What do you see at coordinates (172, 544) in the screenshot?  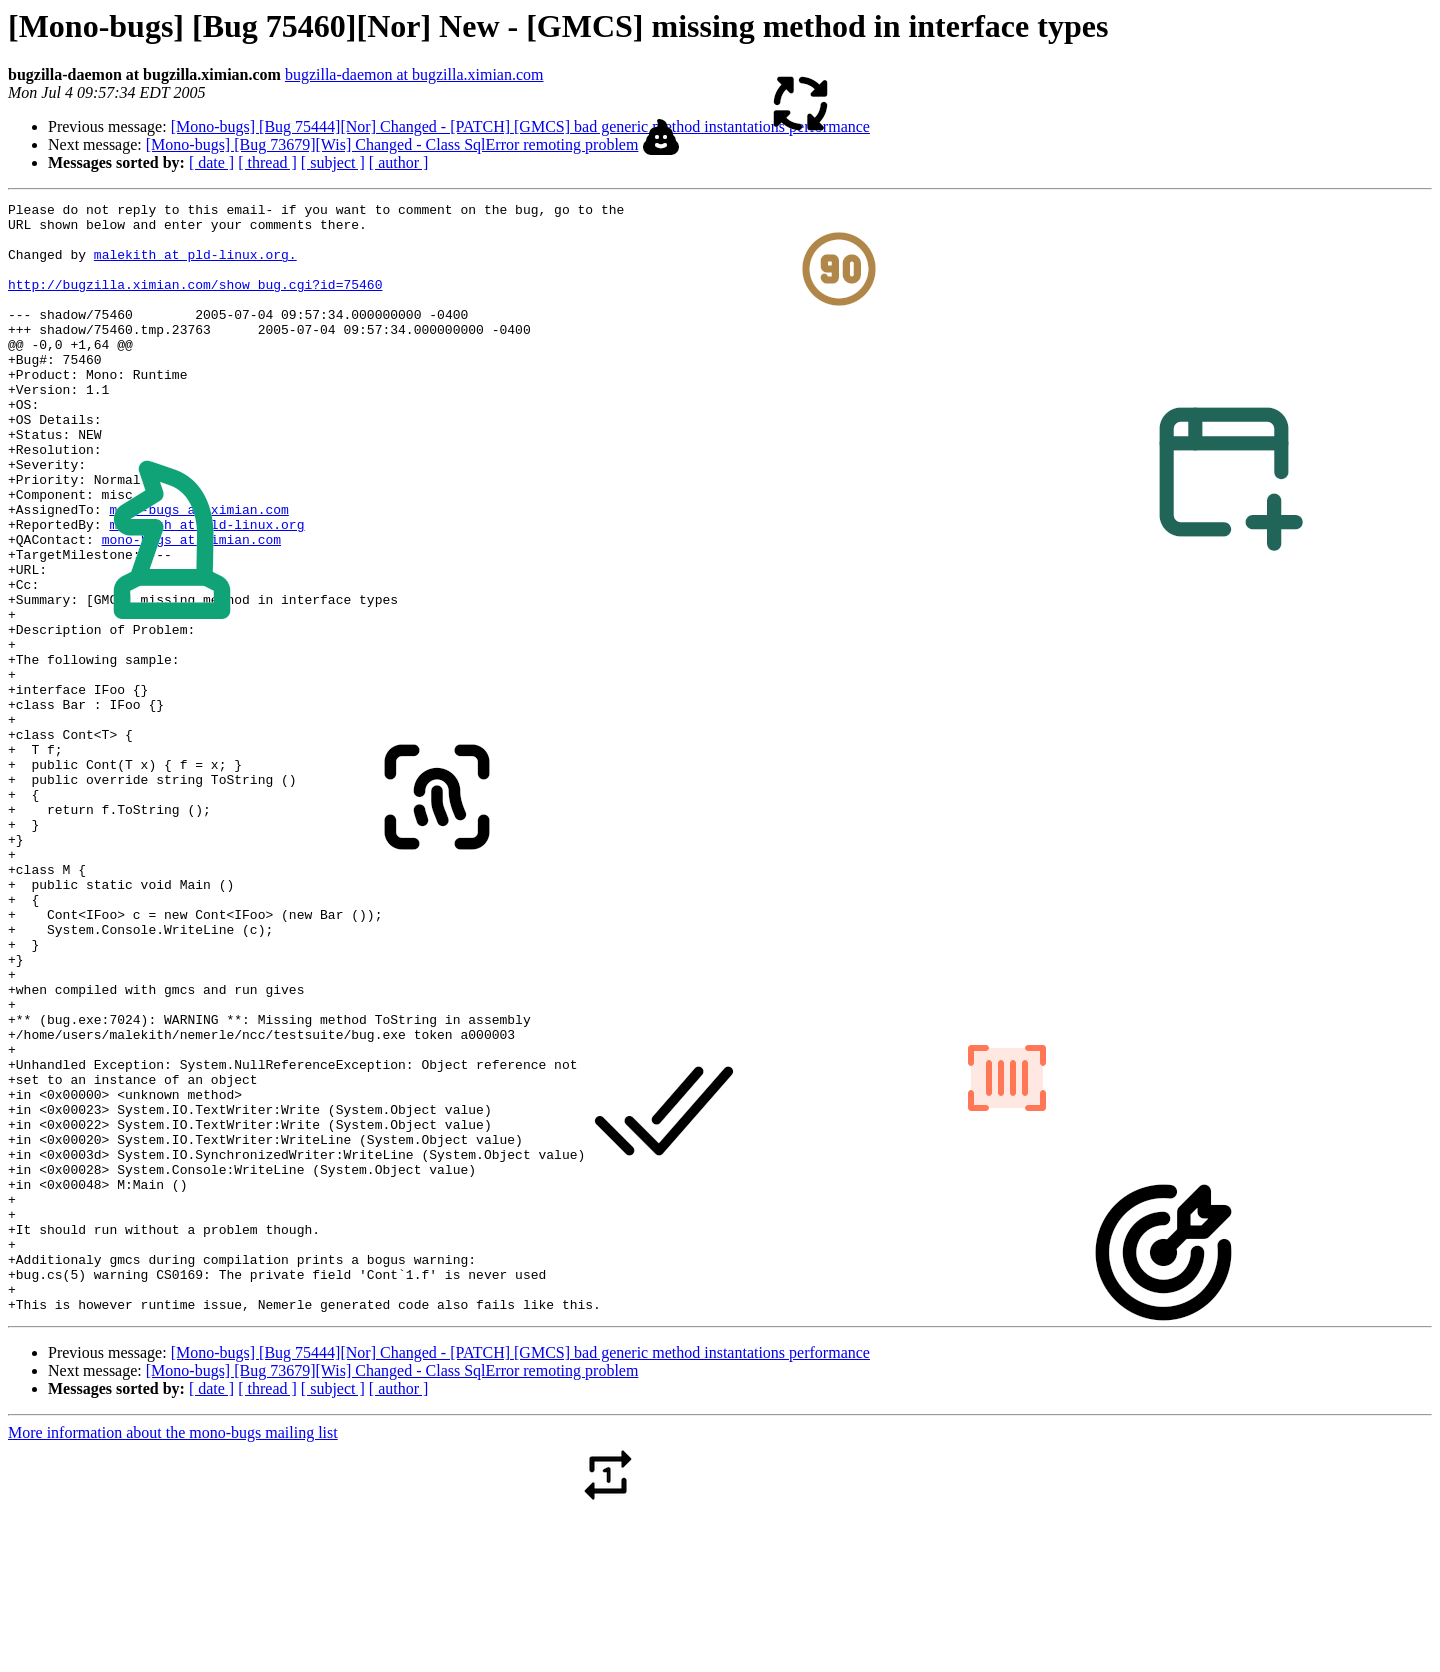 I see `play chess or access chess game` at bounding box center [172, 544].